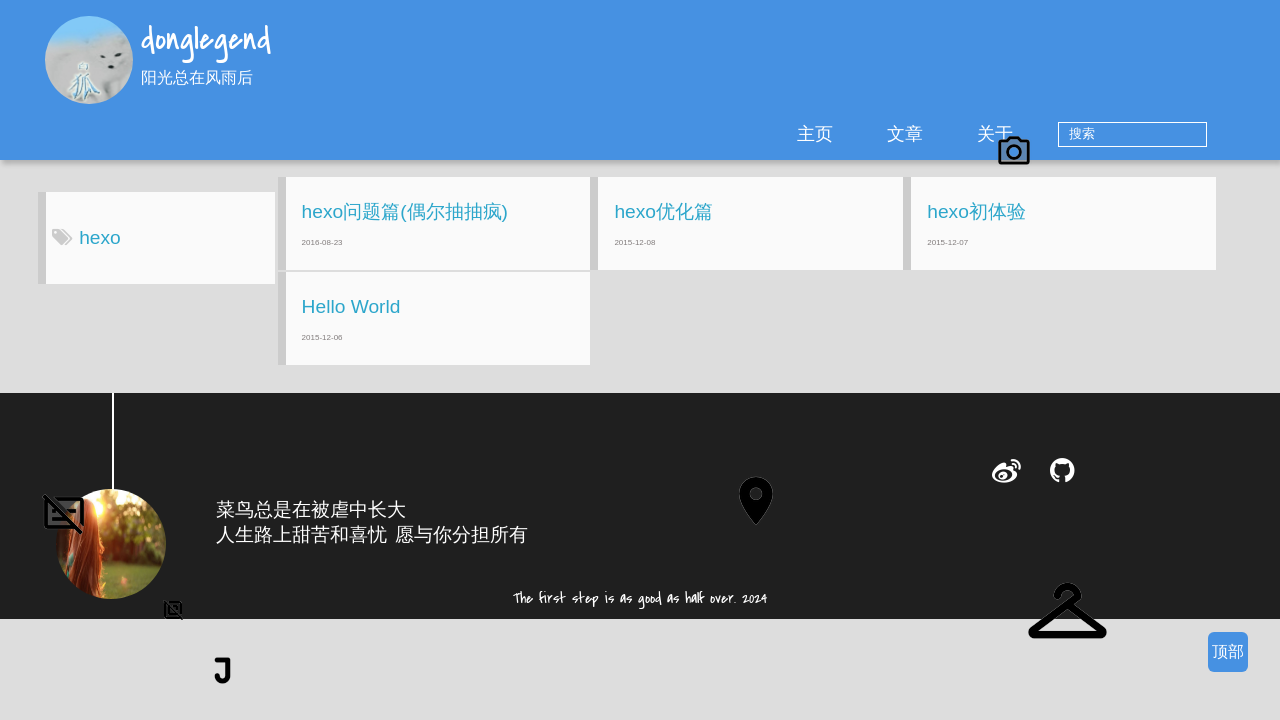  What do you see at coordinates (222, 670) in the screenshot?
I see `indicates items or sections starting with the letter J` at bounding box center [222, 670].